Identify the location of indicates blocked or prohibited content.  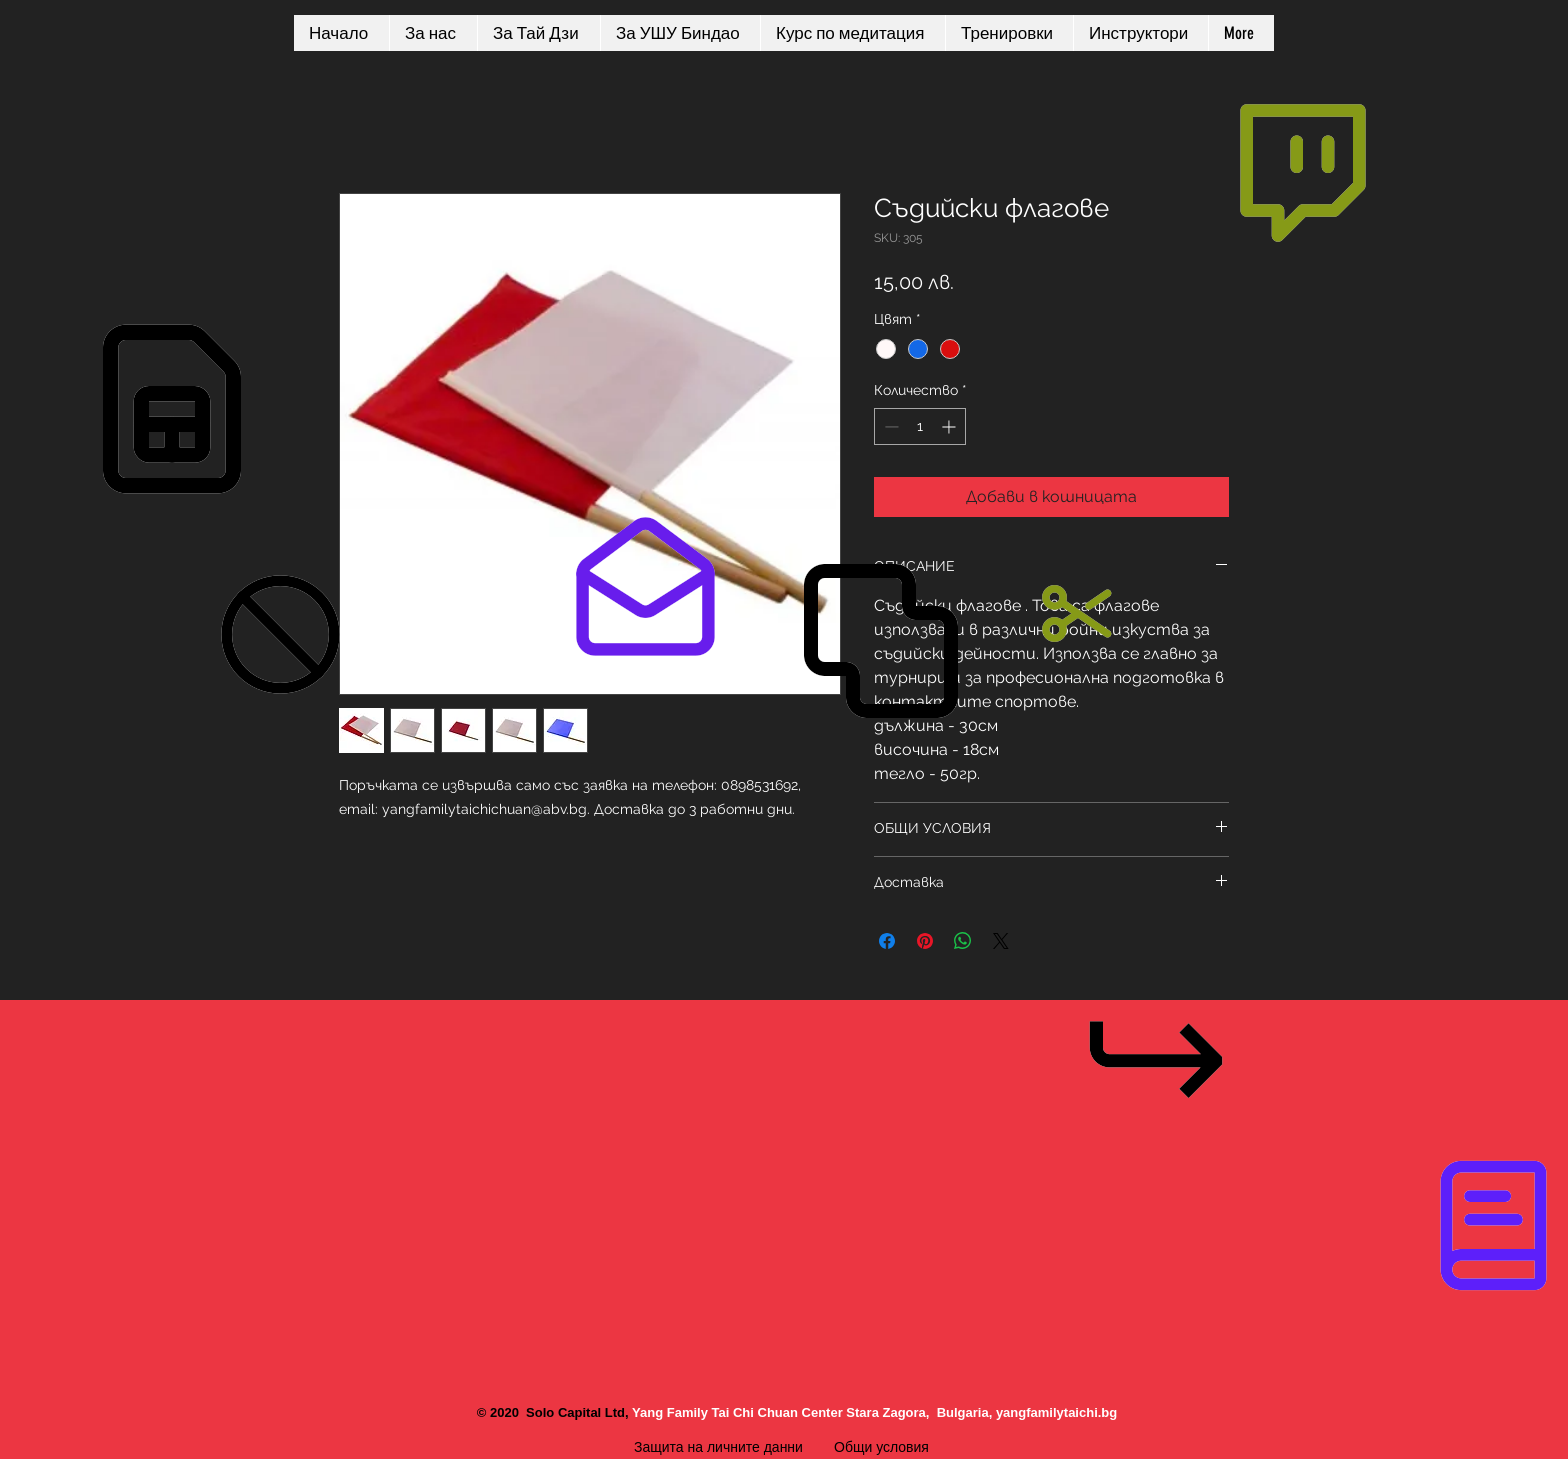
(280, 634).